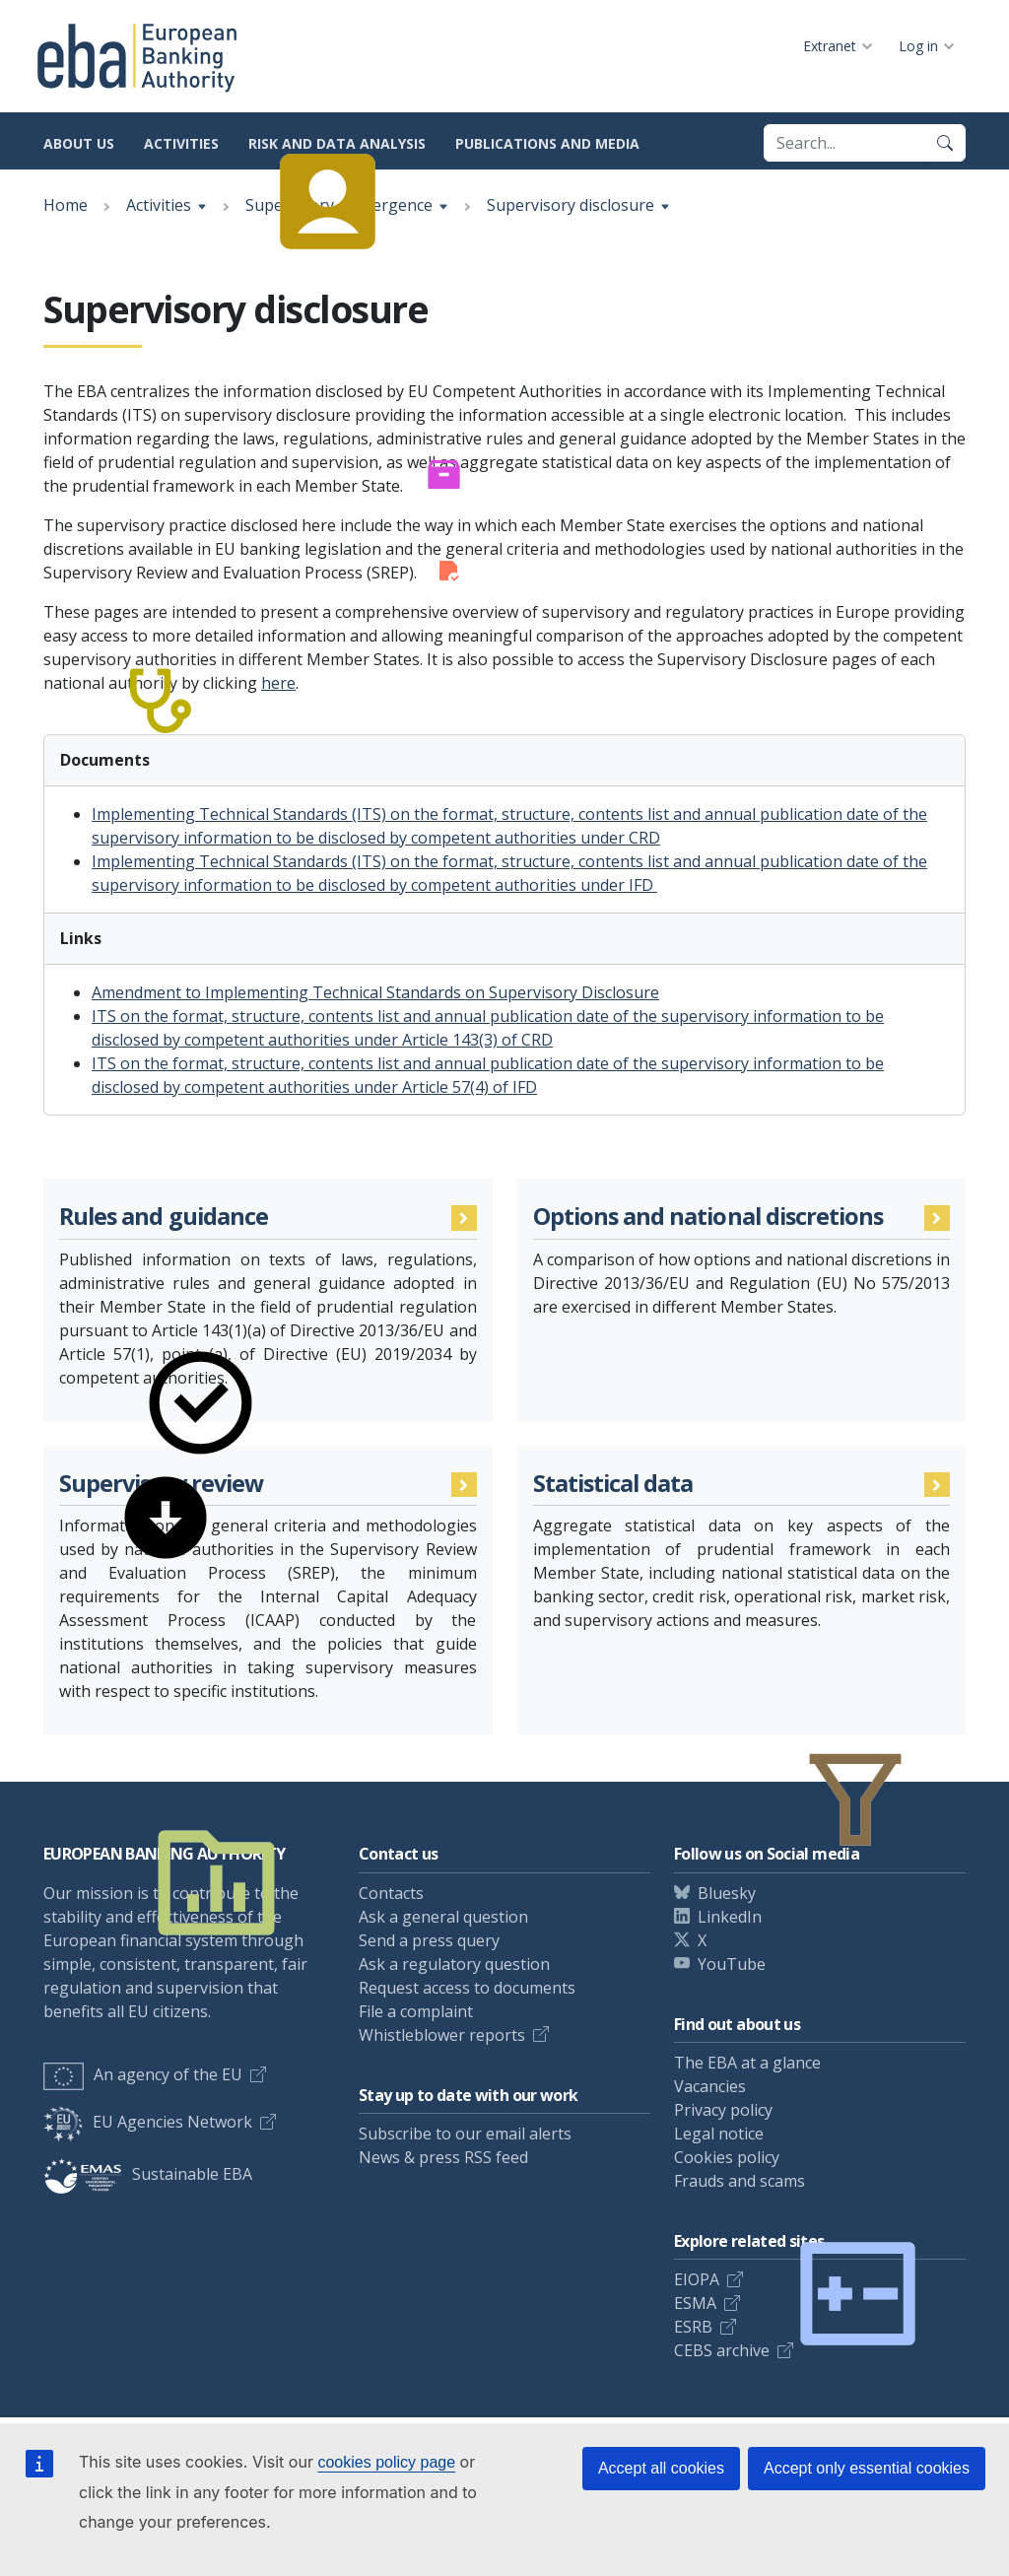  I want to click on adjust quantity or value up or down, so click(857, 2293).